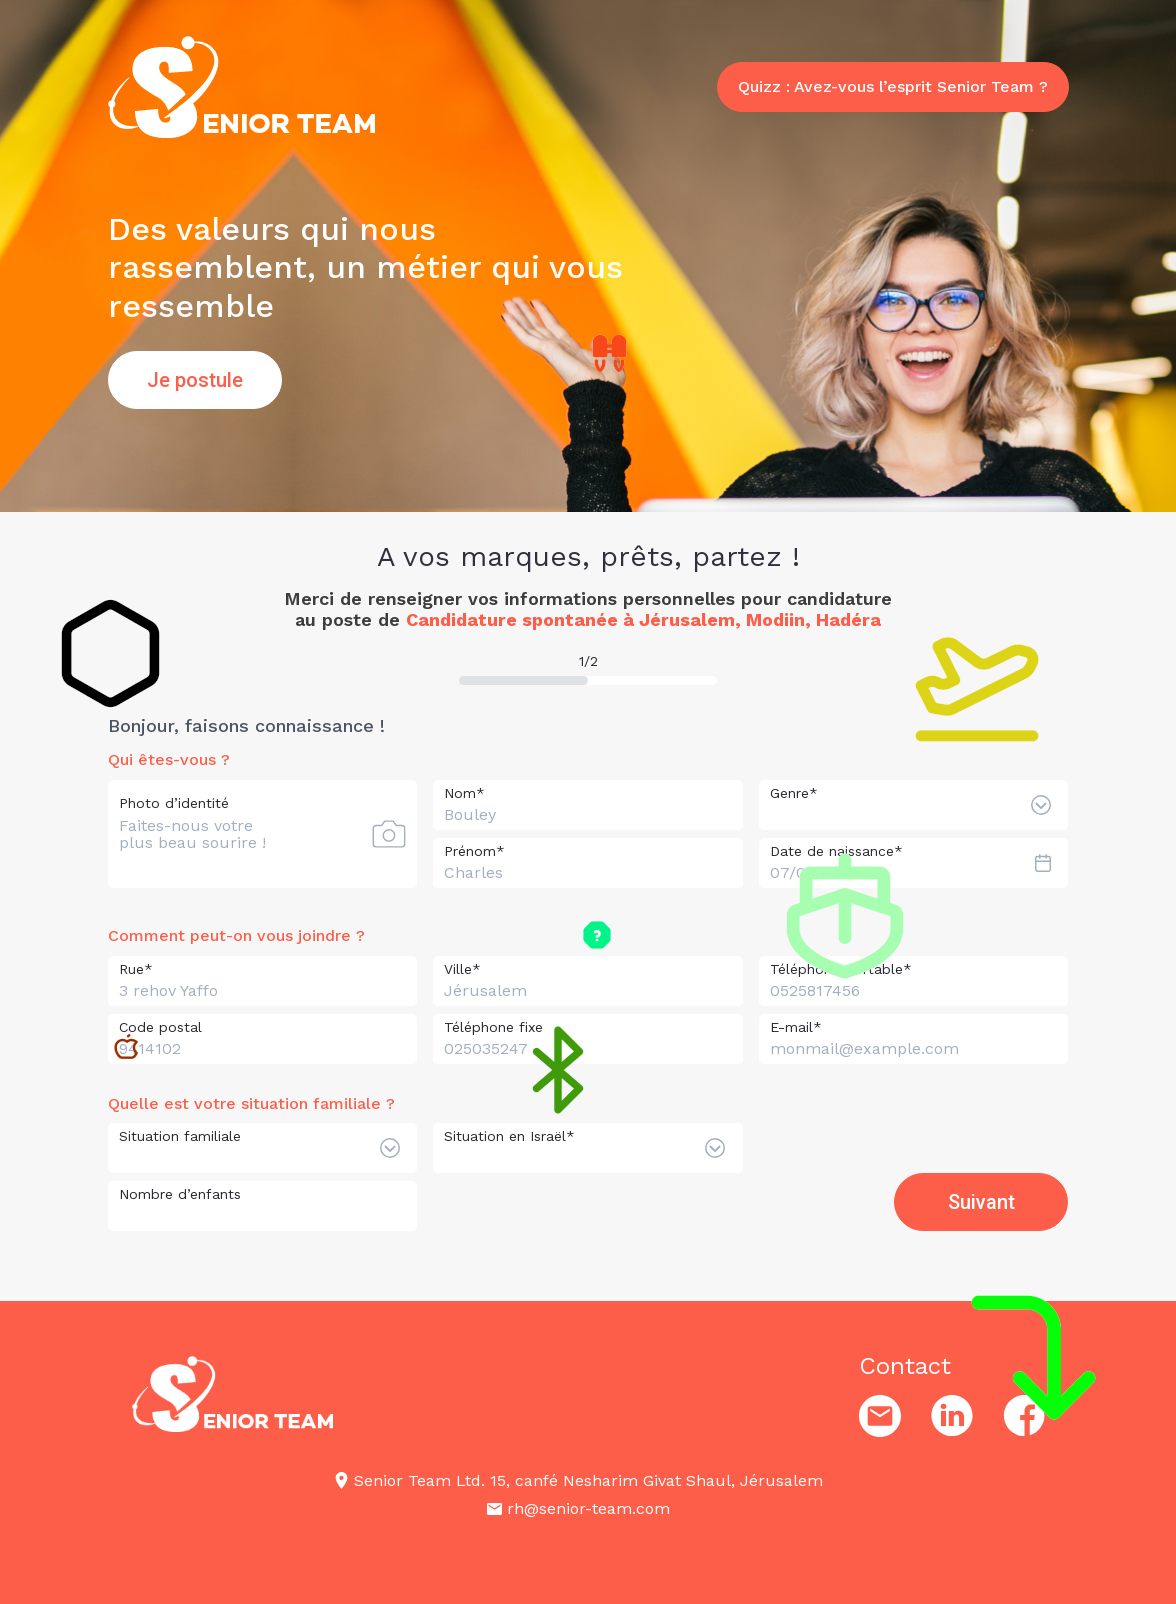 The width and height of the screenshot is (1176, 1604). I want to click on toggle bluetooth connectivity on or off, so click(558, 1070).